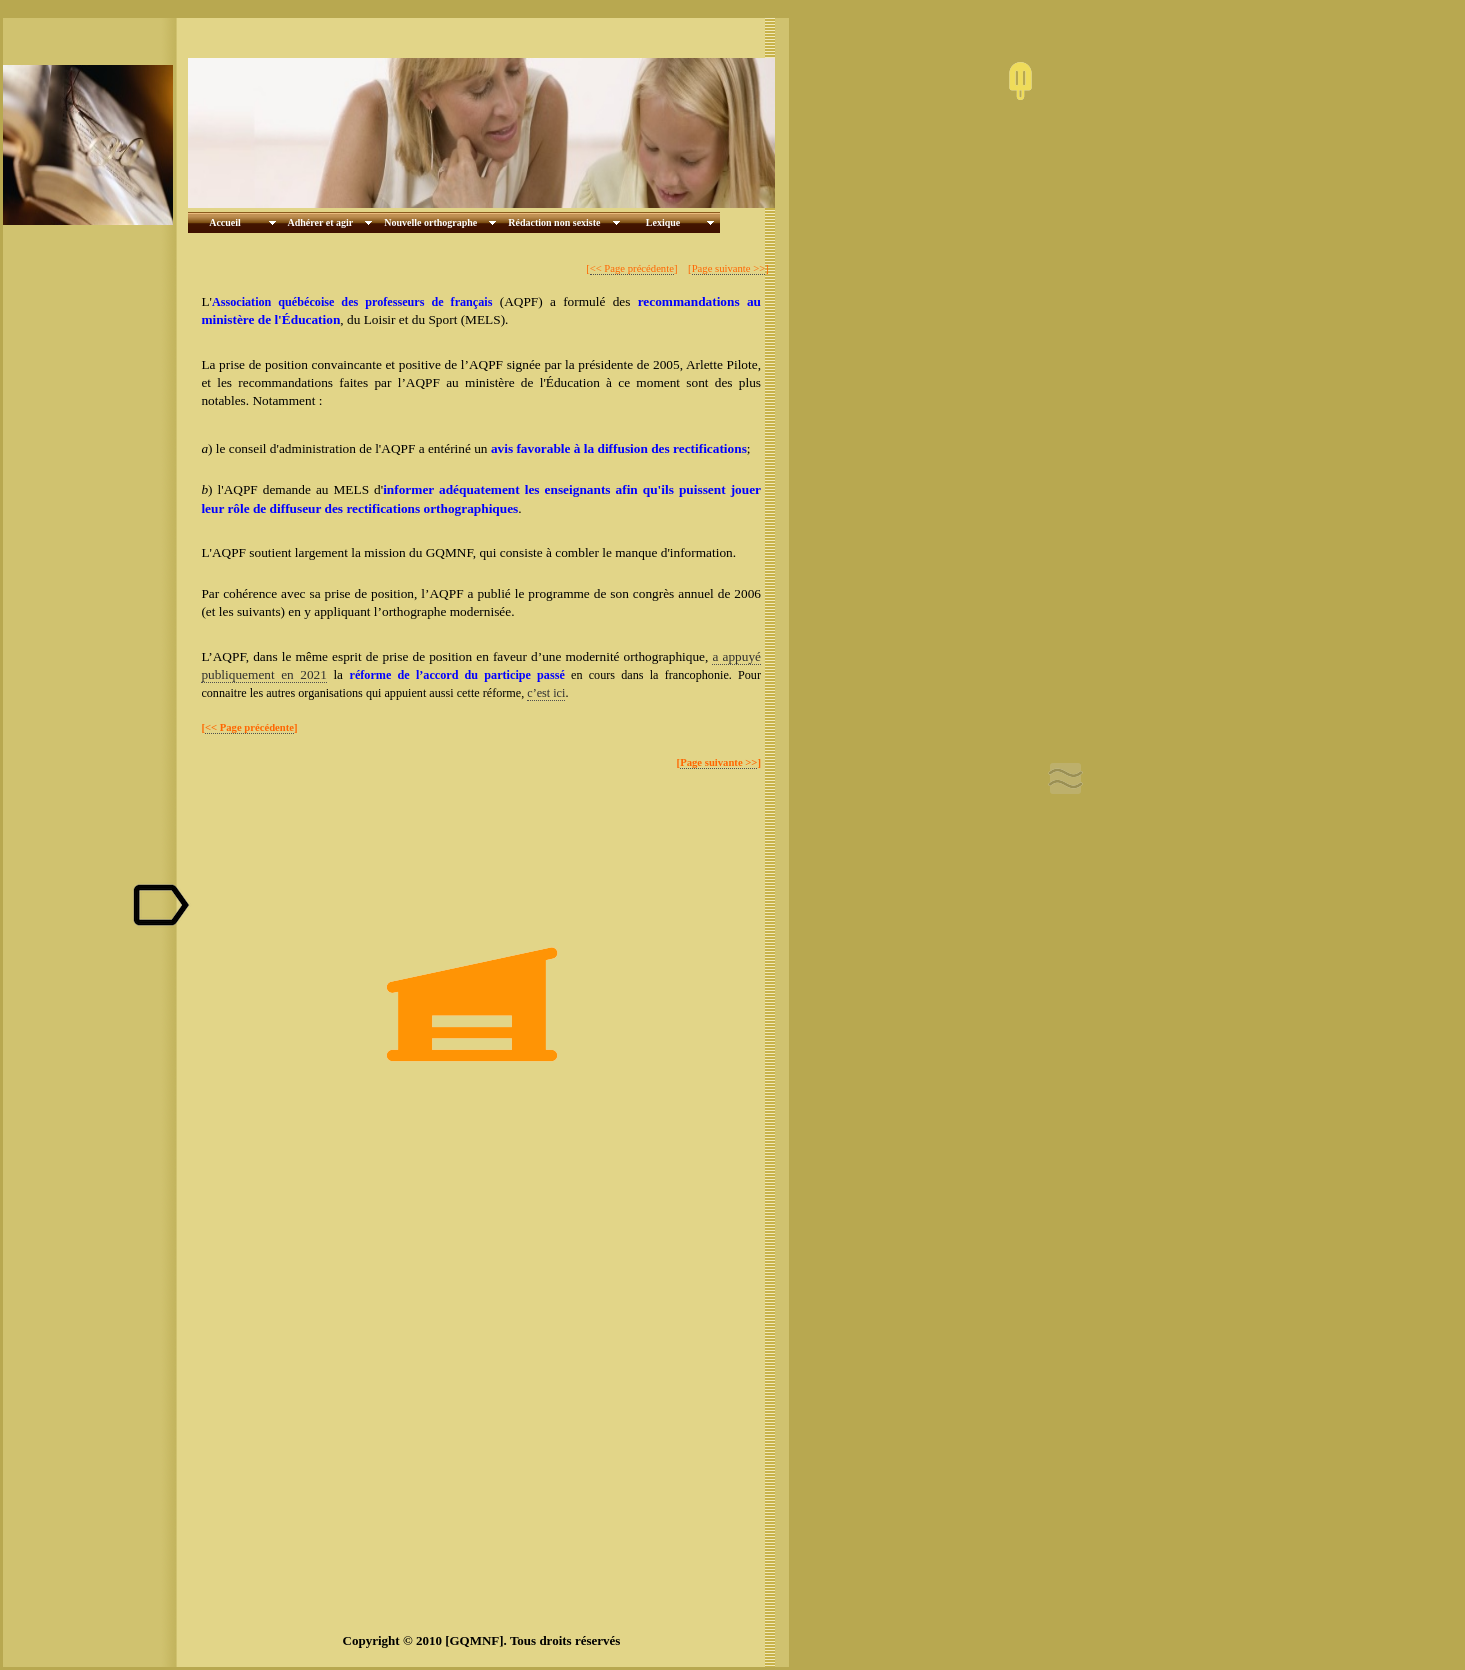  What do you see at coordinates (1065, 778) in the screenshot?
I see `indicates approximate or estimated value` at bounding box center [1065, 778].